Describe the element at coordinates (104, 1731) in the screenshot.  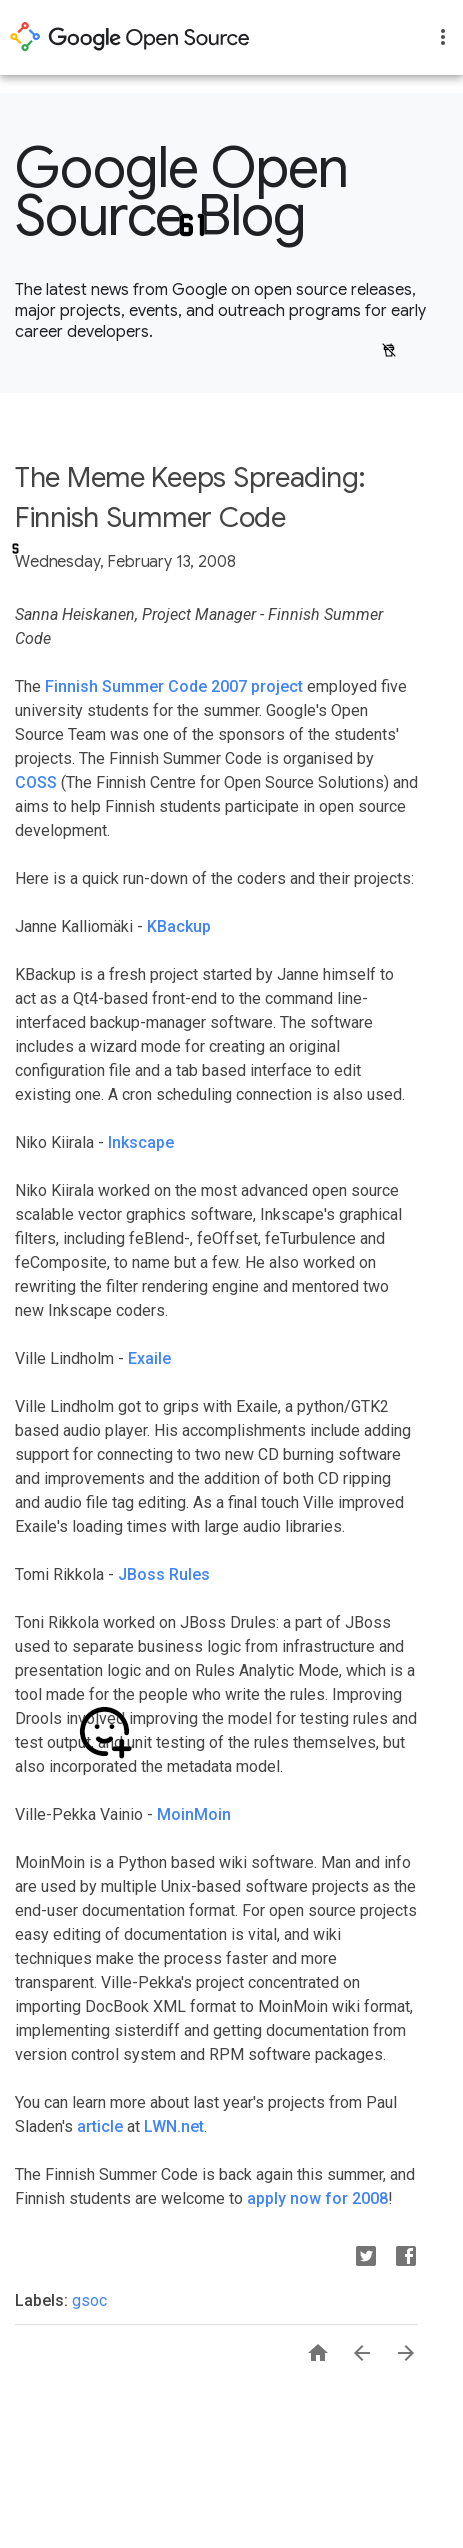
I see `add a new emoji reaction` at that location.